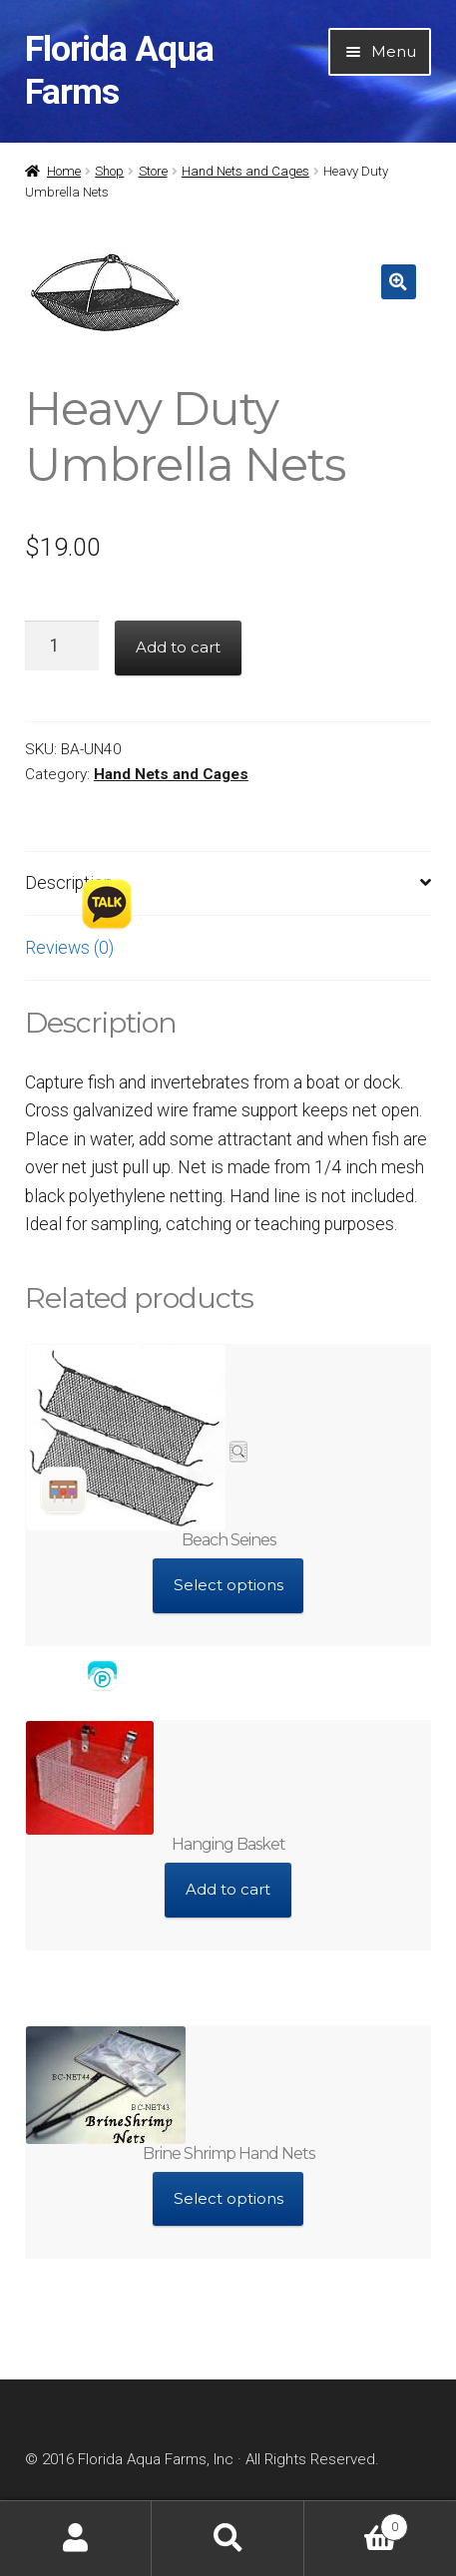 Image resolution: width=456 pixels, height=2576 pixels. Describe the element at coordinates (63, 1490) in the screenshot. I see `open keyrack password manager` at that location.